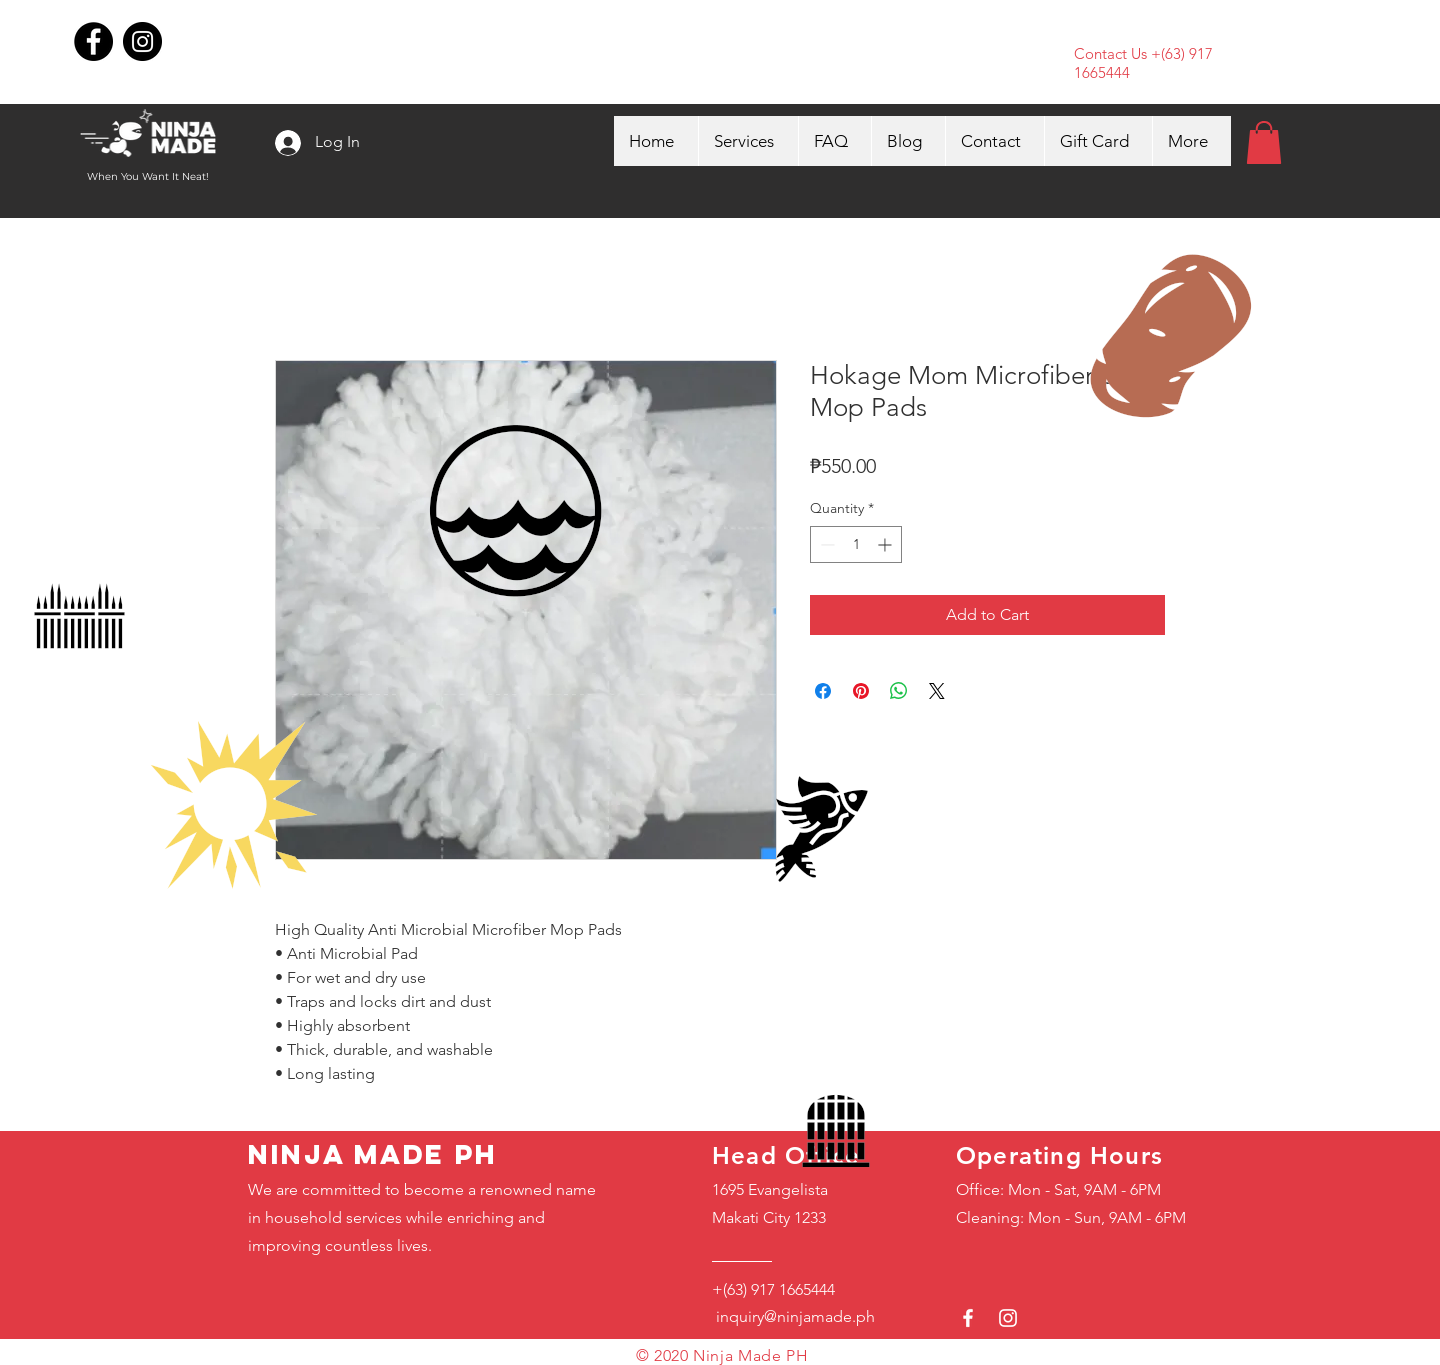 This screenshot has width=1440, height=1365. What do you see at coordinates (515, 511) in the screenshot?
I see `indicates ocean or maritime game mode` at bounding box center [515, 511].